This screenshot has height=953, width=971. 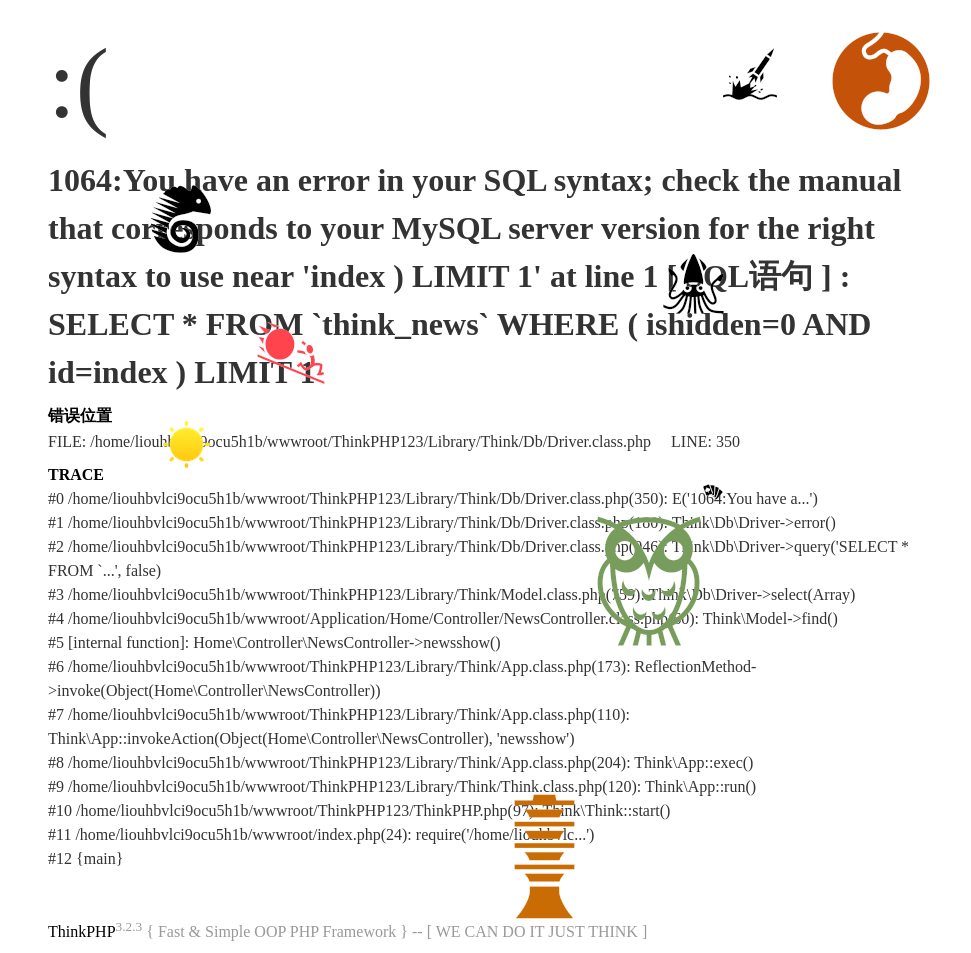 I want to click on toggle theme or appearance settings, so click(x=181, y=219).